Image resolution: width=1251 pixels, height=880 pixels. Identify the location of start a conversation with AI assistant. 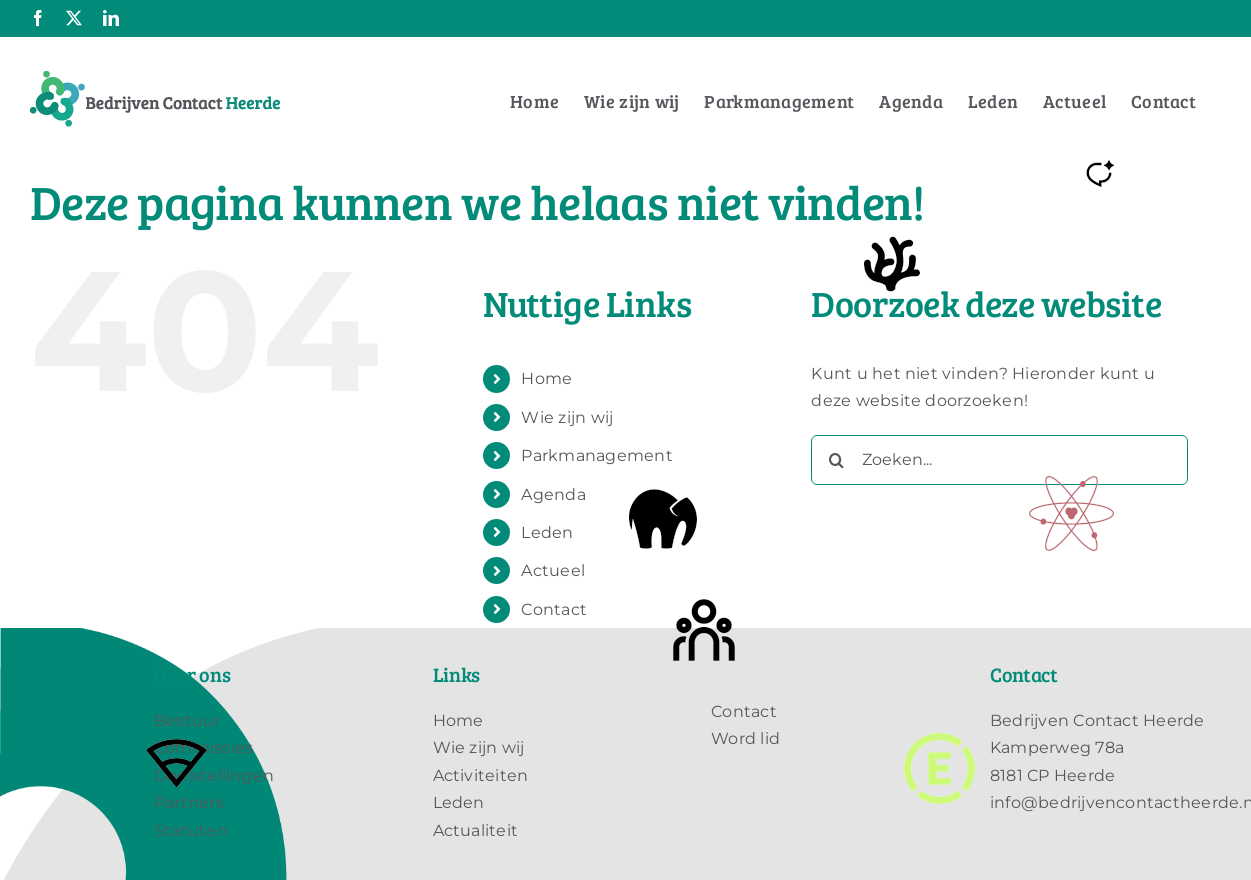
(1099, 174).